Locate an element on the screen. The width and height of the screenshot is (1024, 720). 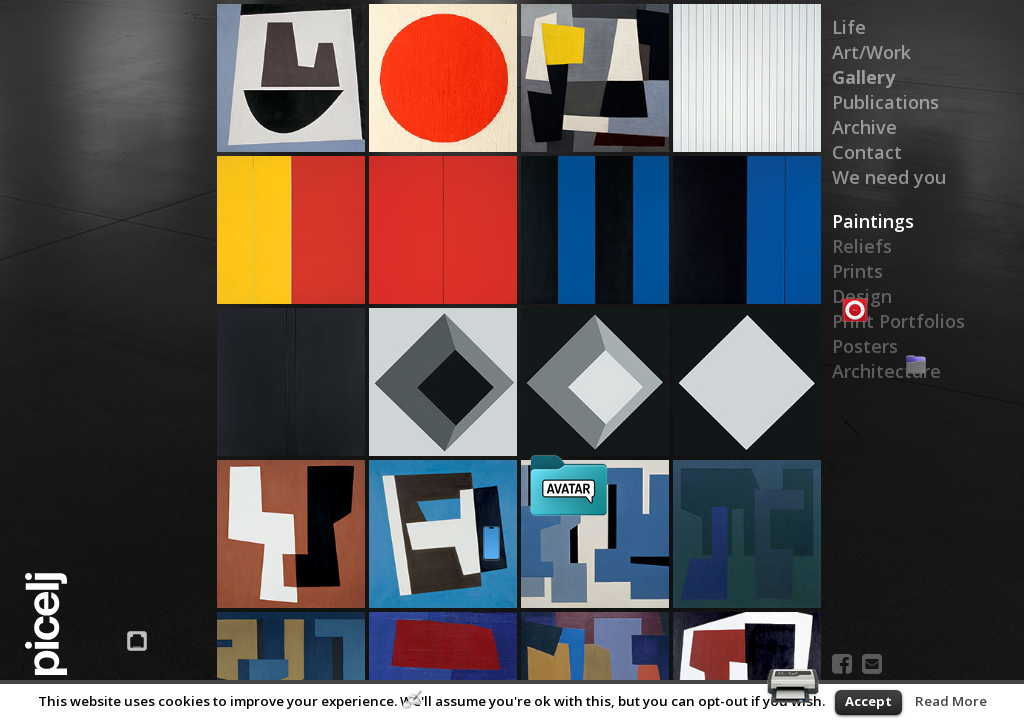
print the current document is located at coordinates (793, 685).